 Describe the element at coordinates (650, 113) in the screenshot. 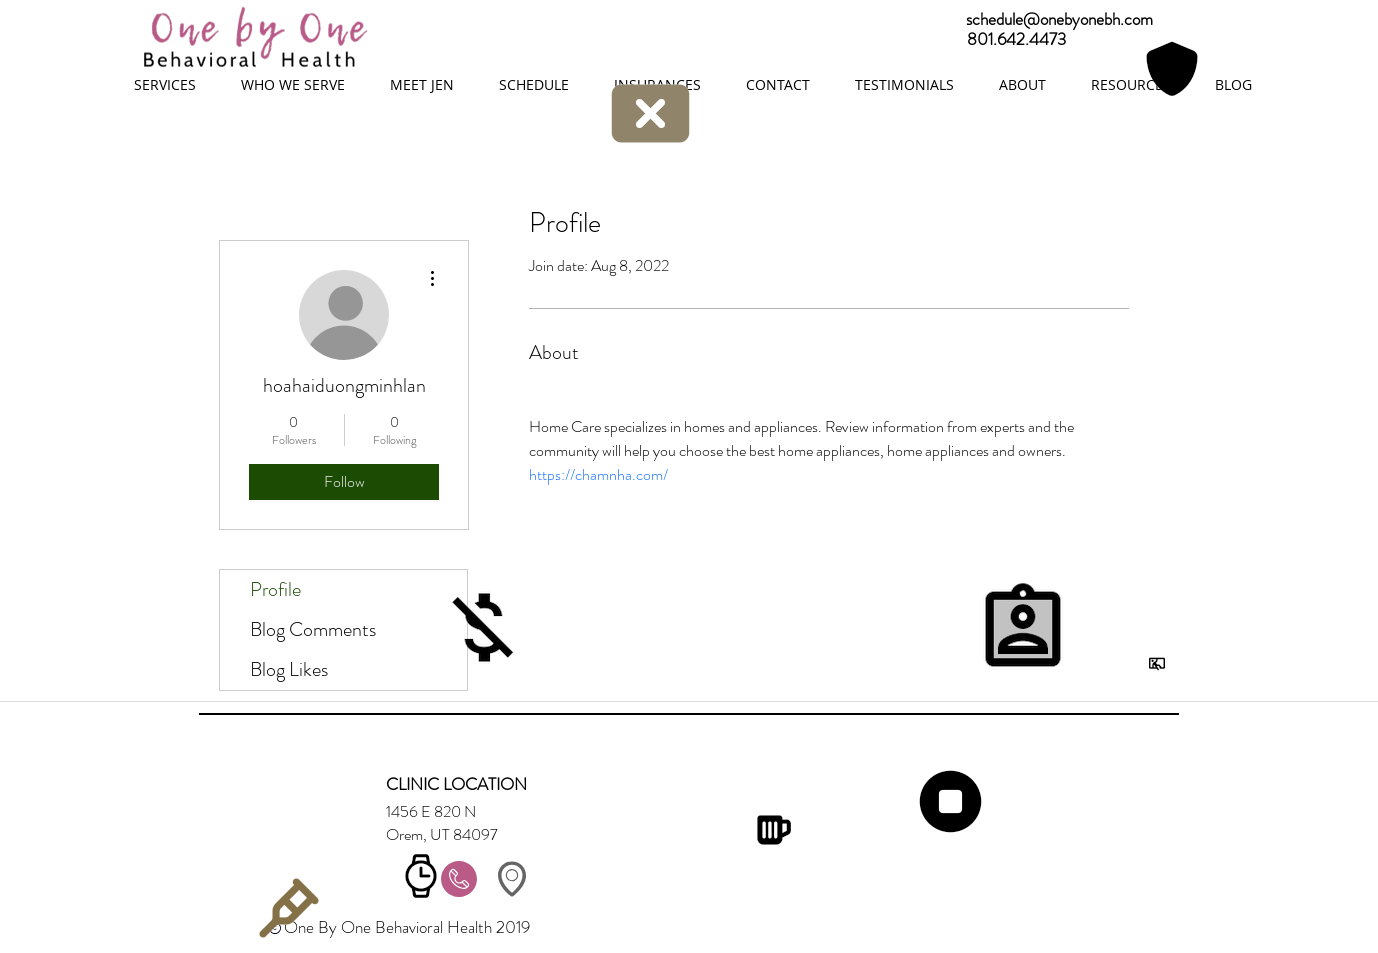

I see `close or dismiss a dialog box` at that location.